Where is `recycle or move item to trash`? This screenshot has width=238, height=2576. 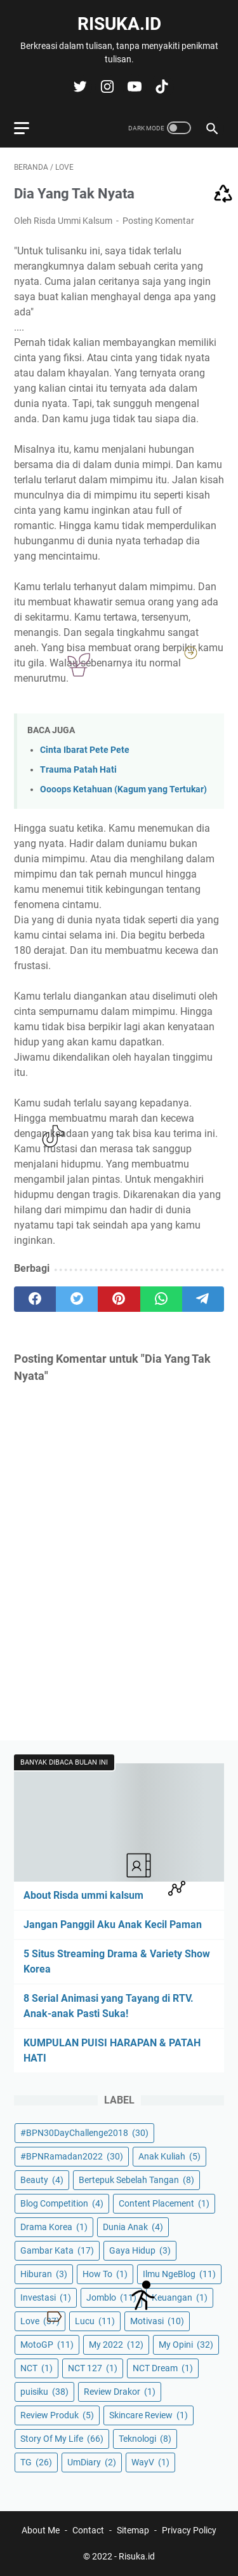
recycle or move item to trash is located at coordinates (223, 193).